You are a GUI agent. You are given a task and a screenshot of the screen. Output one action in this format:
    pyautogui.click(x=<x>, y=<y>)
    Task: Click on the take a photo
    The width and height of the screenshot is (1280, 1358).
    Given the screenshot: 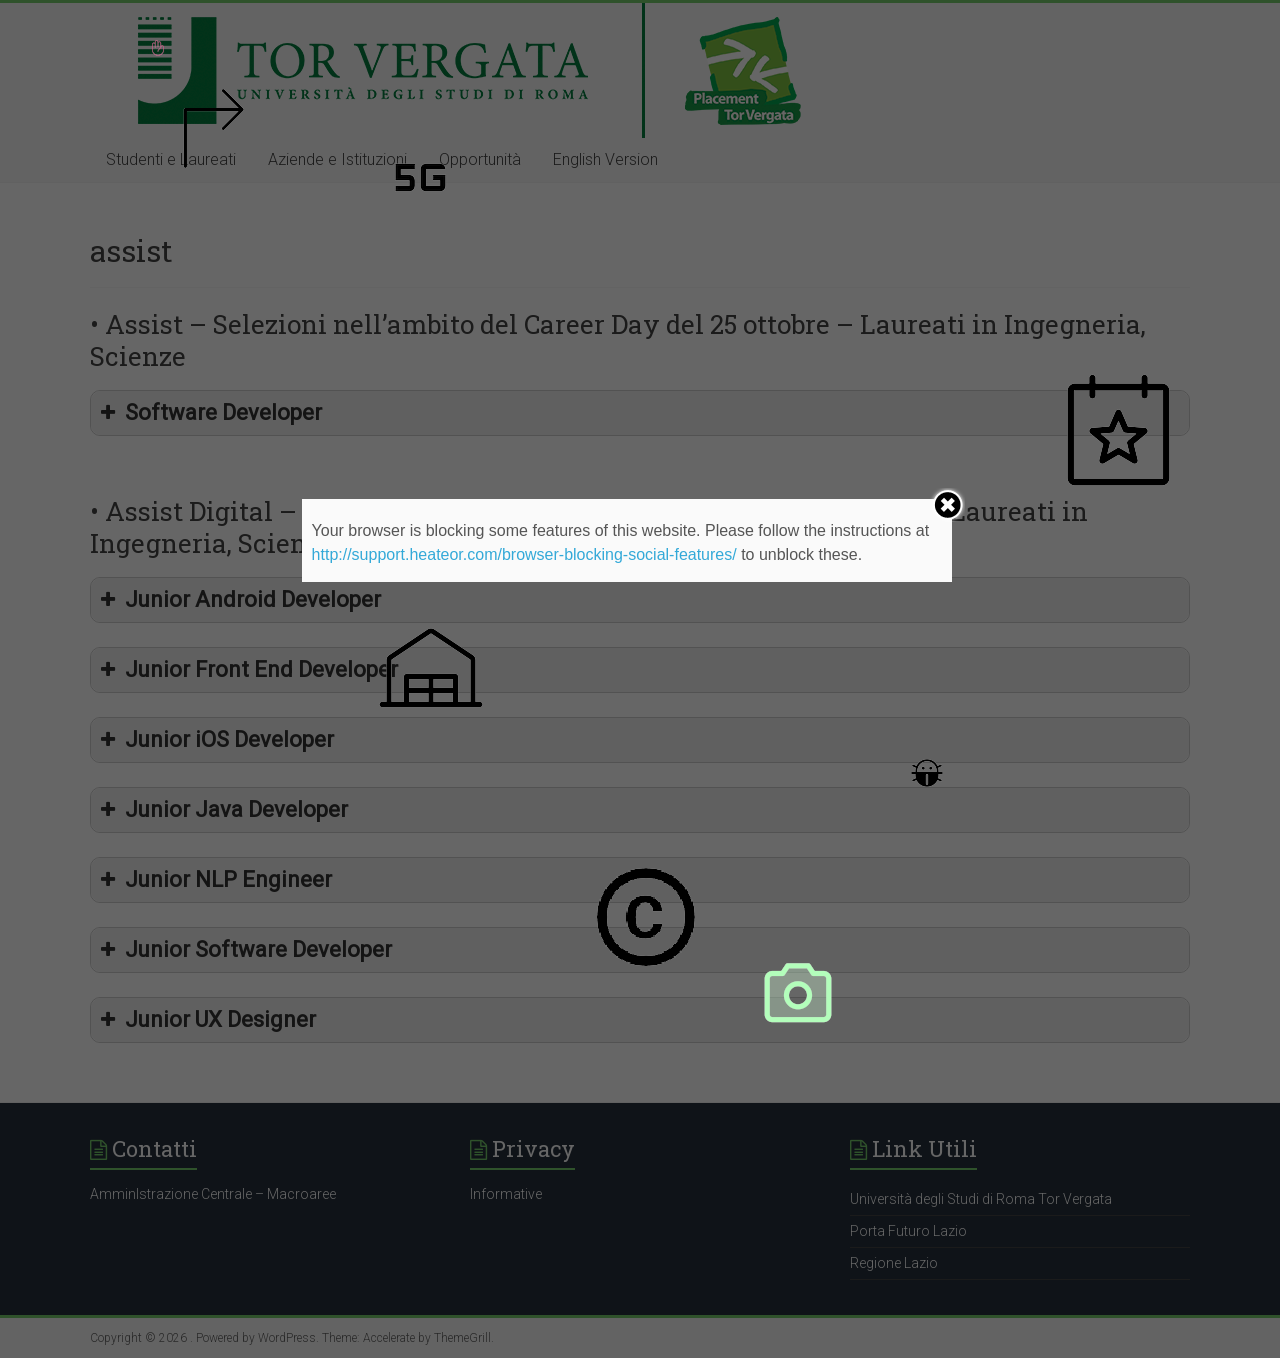 What is the action you would take?
    pyautogui.click(x=798, y=994)
    